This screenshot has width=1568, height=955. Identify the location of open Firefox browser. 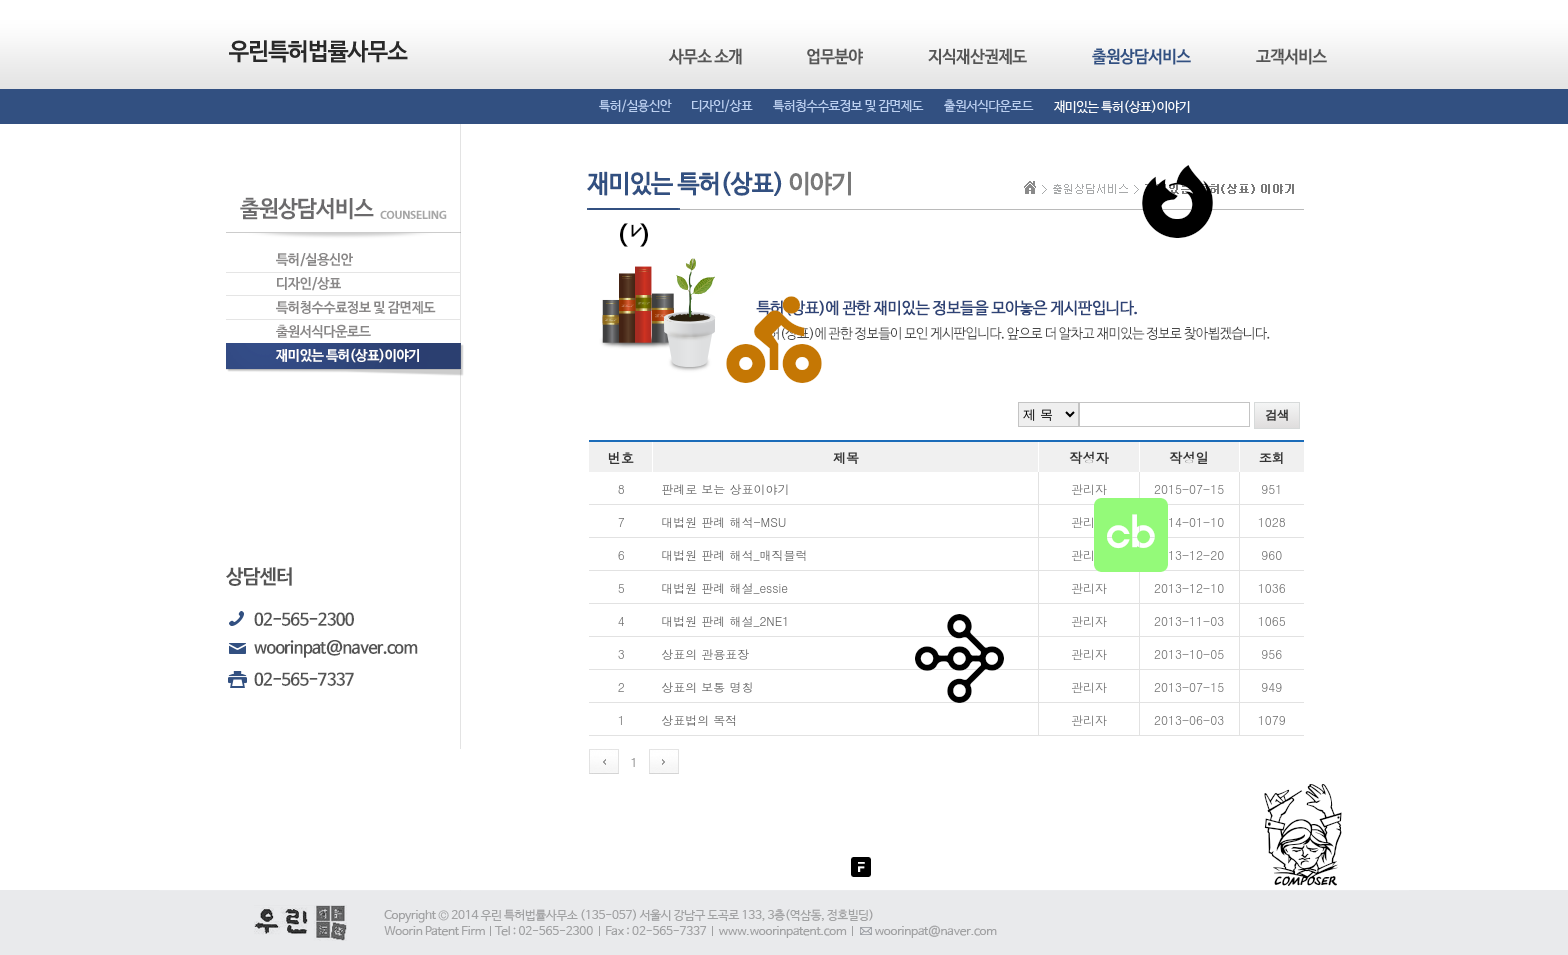
(1177, 201).